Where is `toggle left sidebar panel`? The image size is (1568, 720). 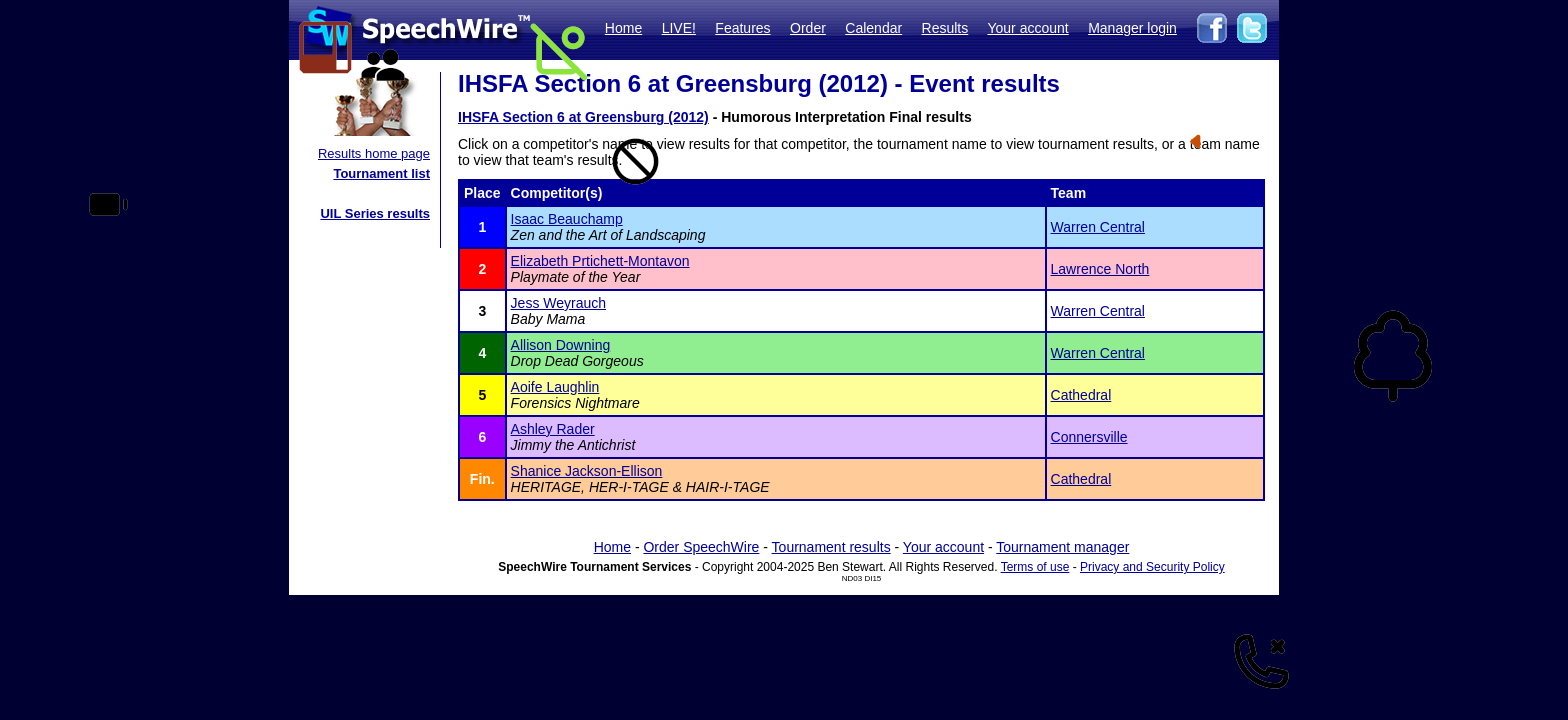
toggle left sidebar panel is located at coordinates (325, 47).